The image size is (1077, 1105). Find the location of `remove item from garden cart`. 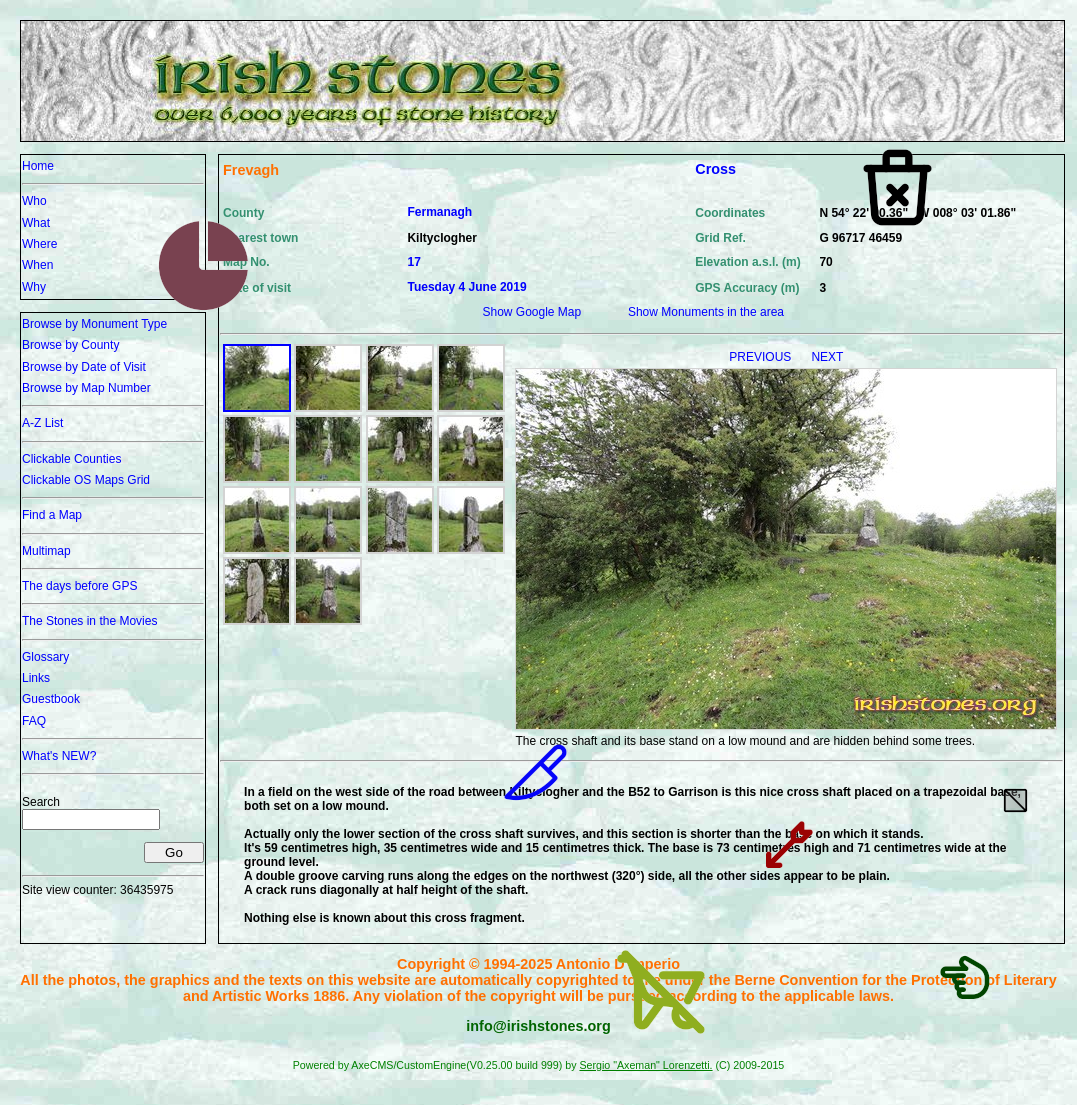

remove item from garden cart is located at coordinates (663, 992).